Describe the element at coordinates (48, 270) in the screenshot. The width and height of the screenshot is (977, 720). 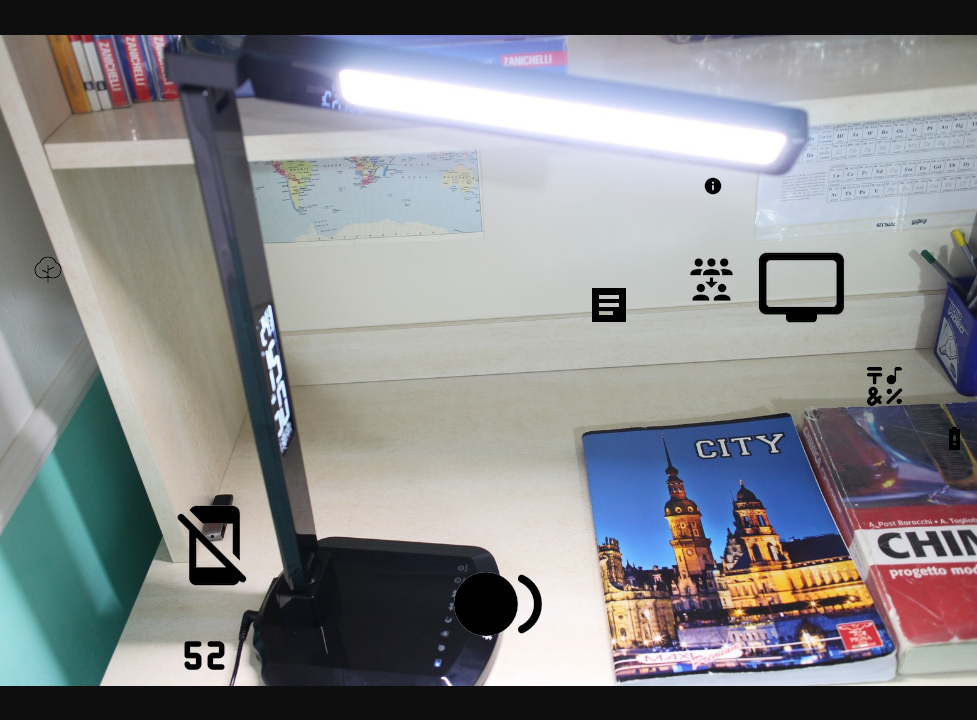
I see `access nature or park-related content` at that location.